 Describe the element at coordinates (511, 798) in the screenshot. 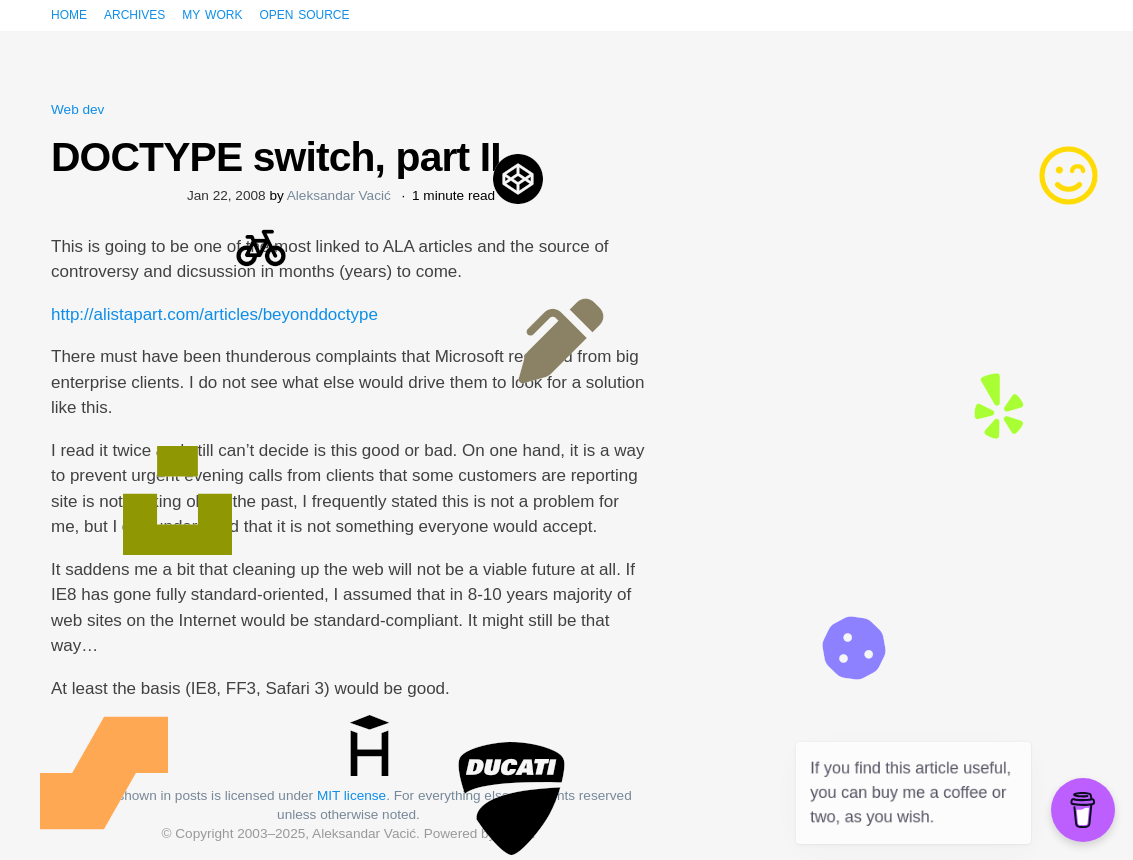

I see `Ducati brand logo` at that location.